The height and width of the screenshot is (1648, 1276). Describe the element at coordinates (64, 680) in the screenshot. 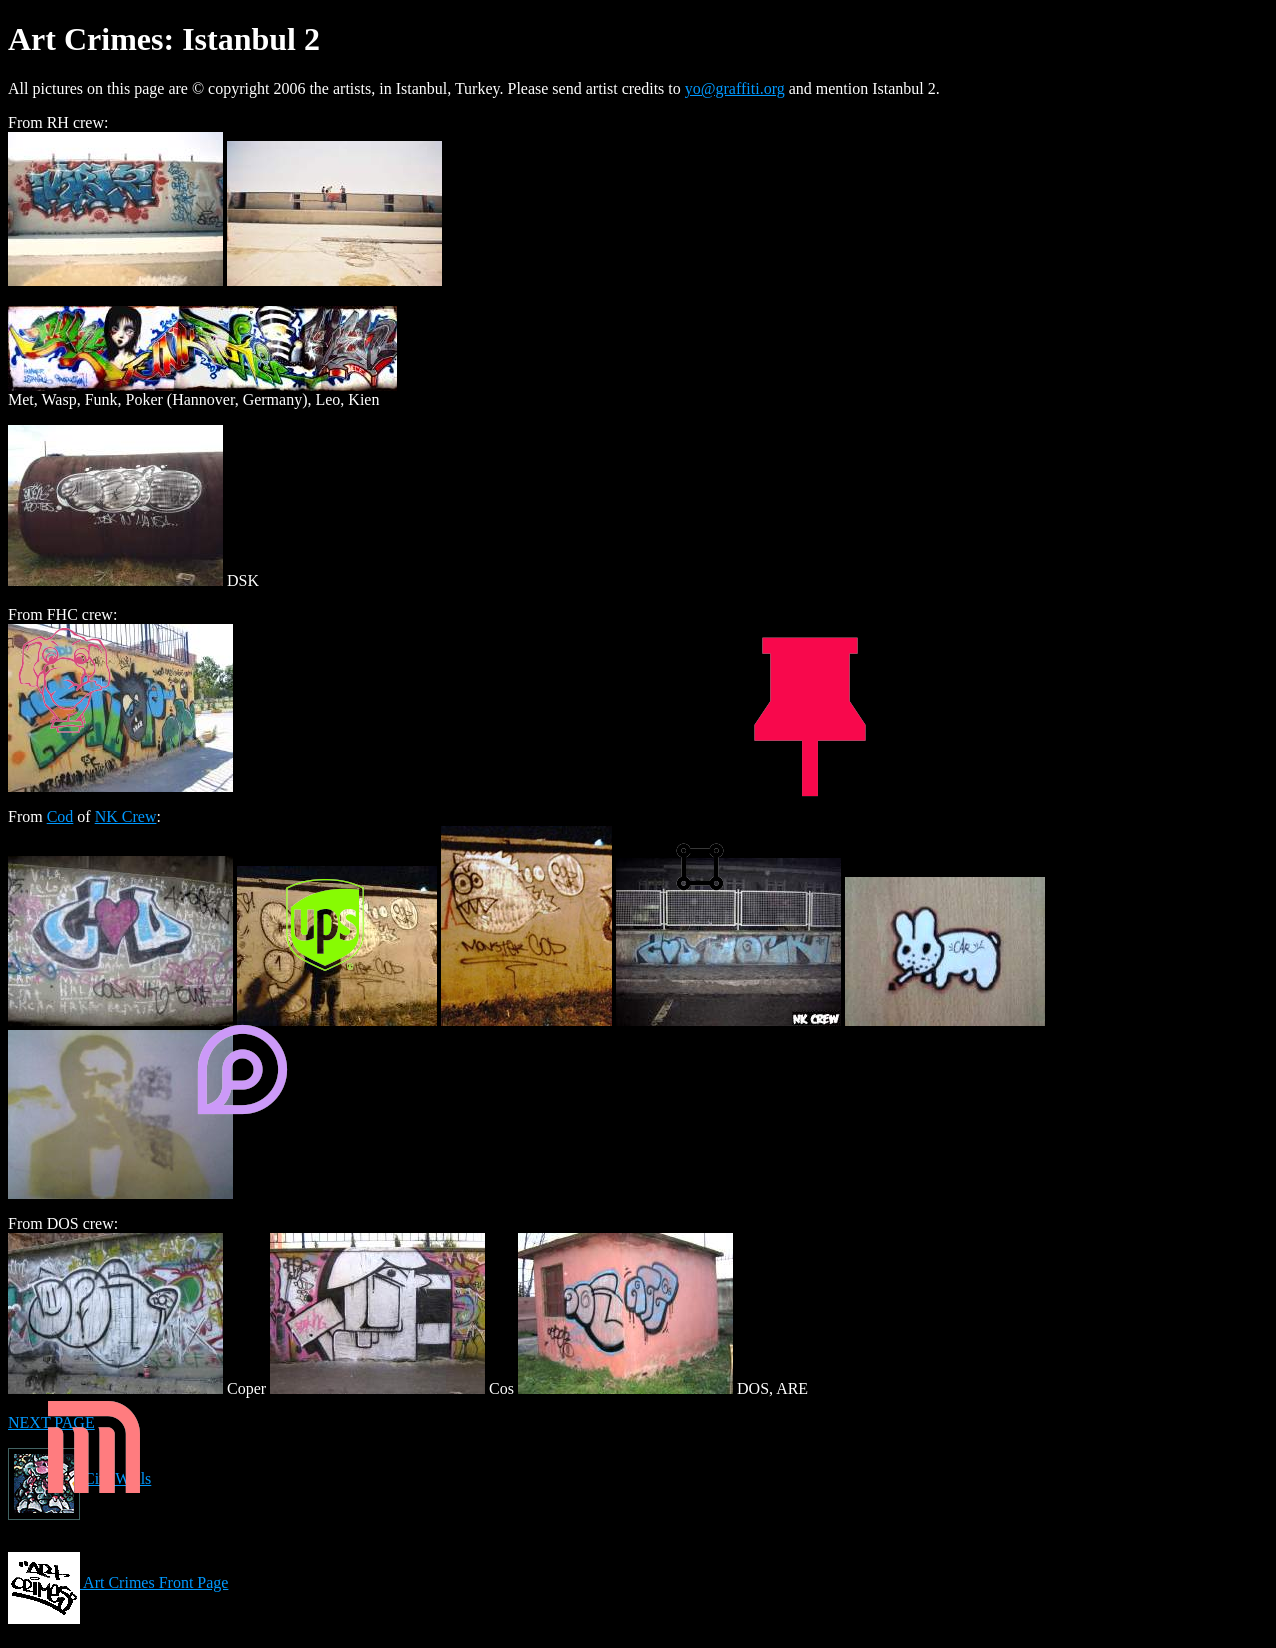

I see `packagist logo - php package repository` at that location.